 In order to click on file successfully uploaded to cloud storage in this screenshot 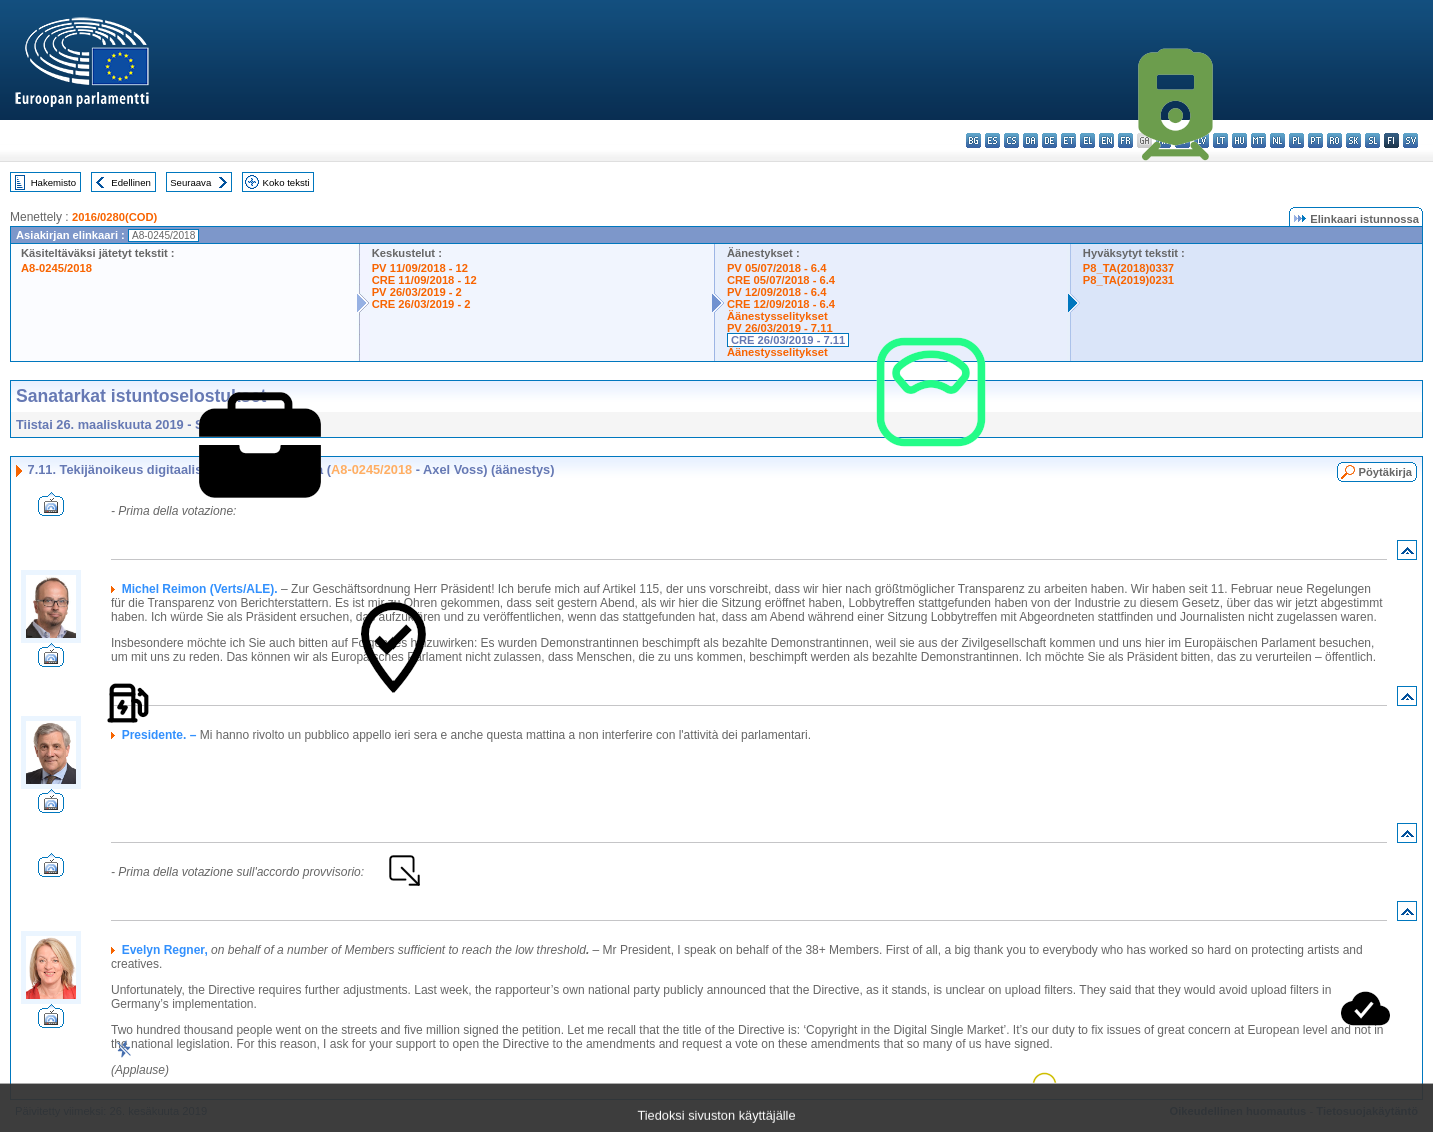, I will do `click(1365, 1008)`.